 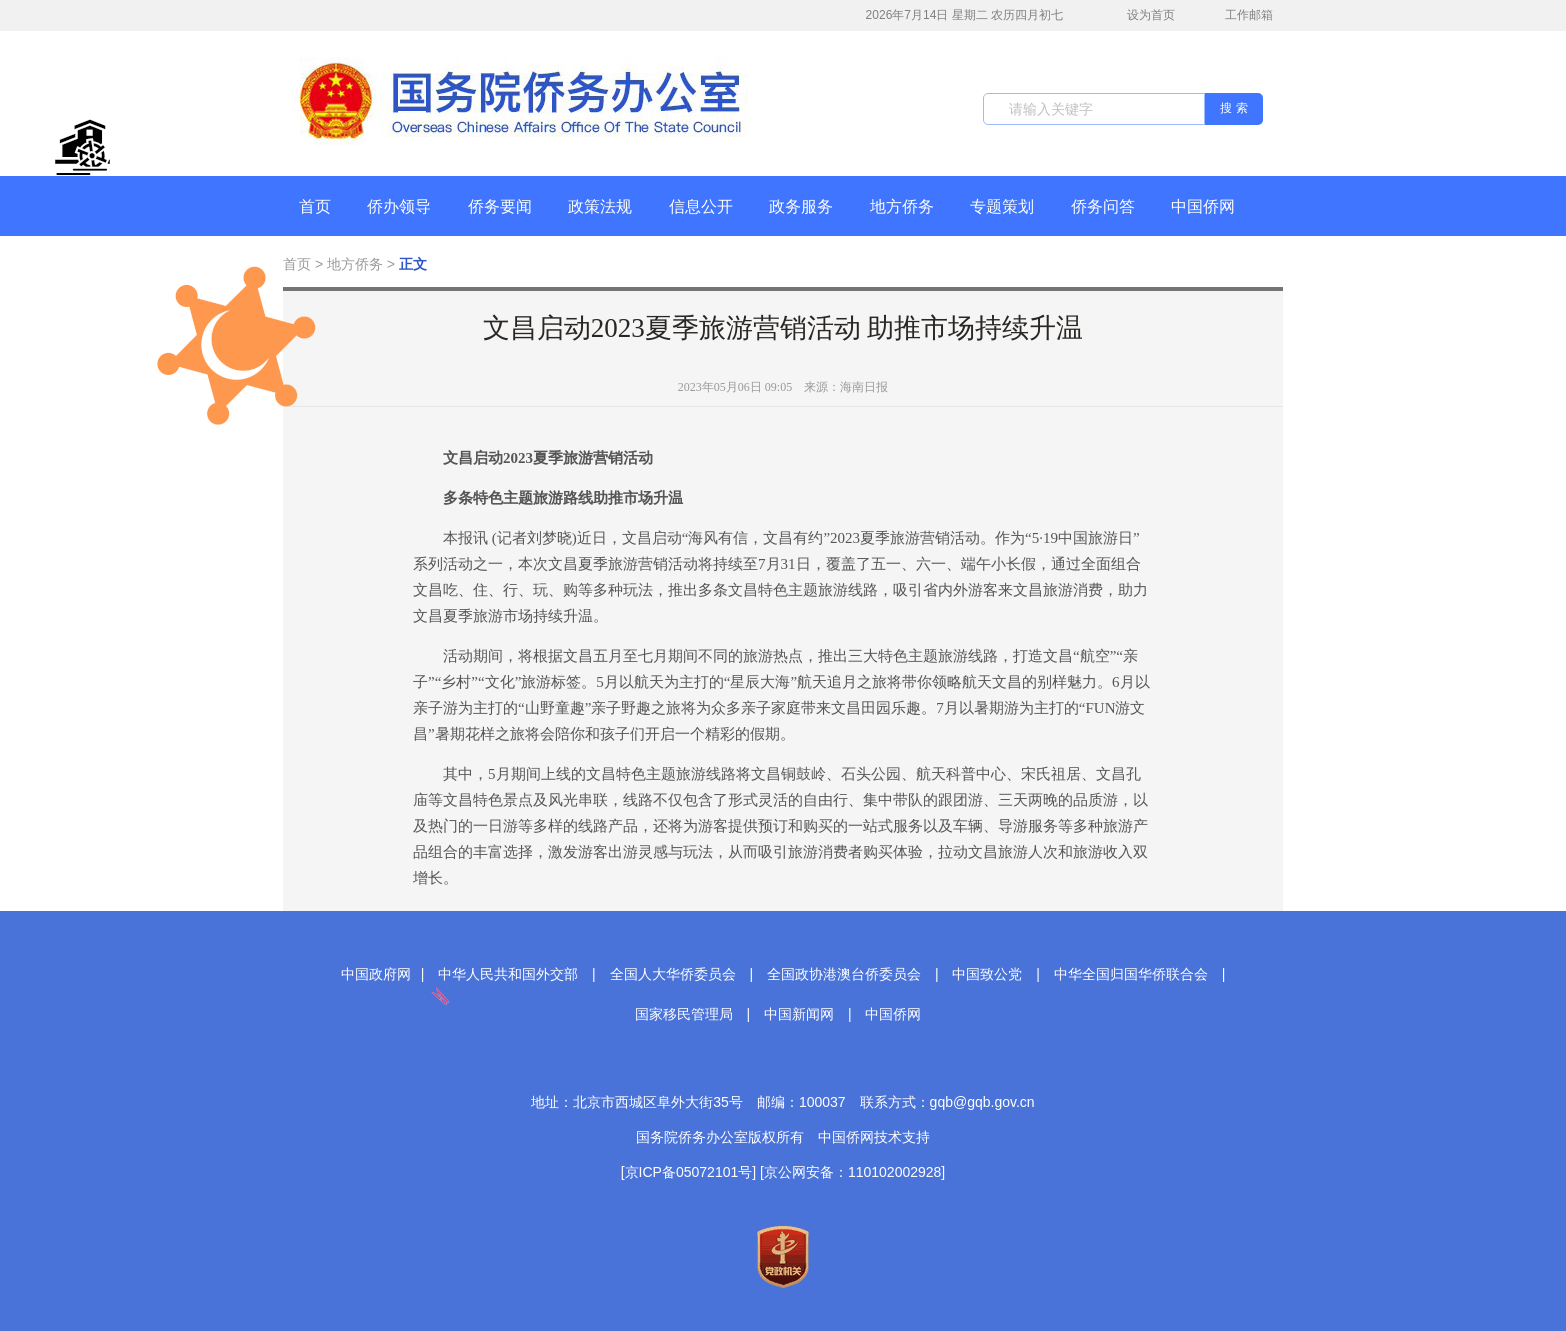 What do you see at coordinates (237, 345) in the screenshot?
I see `indicates law enforcement or sheriff-related content` at bounding box center [237, 345].